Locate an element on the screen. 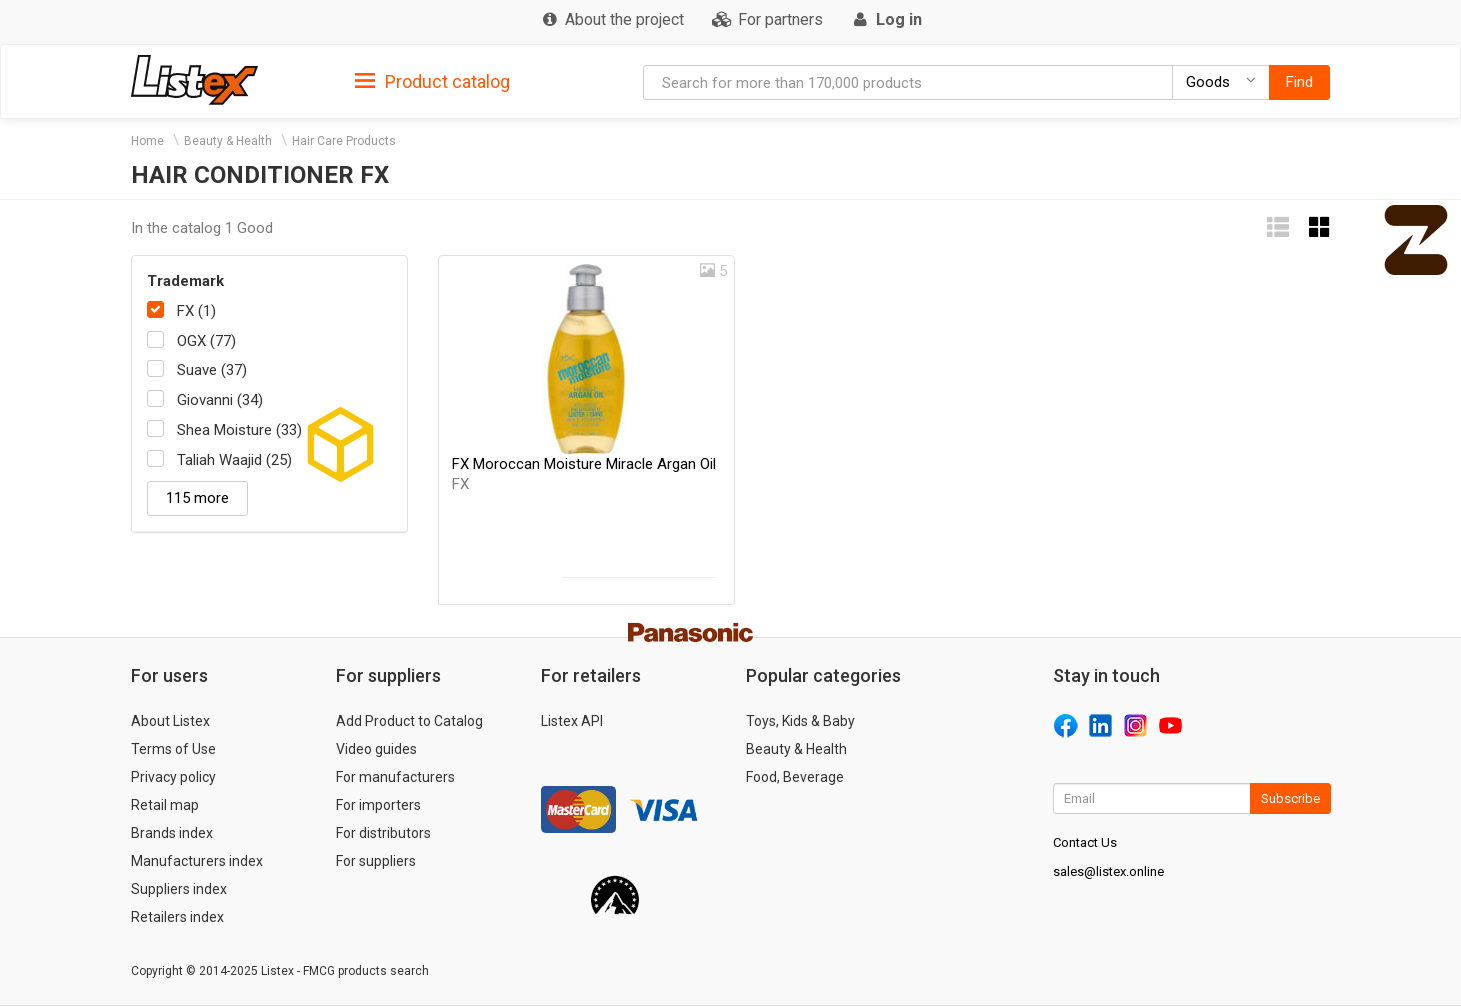 Image resolution: width=1461 pixels, height=1006 pixels. open zulip messaging app is located at coordinates (1416, 240).